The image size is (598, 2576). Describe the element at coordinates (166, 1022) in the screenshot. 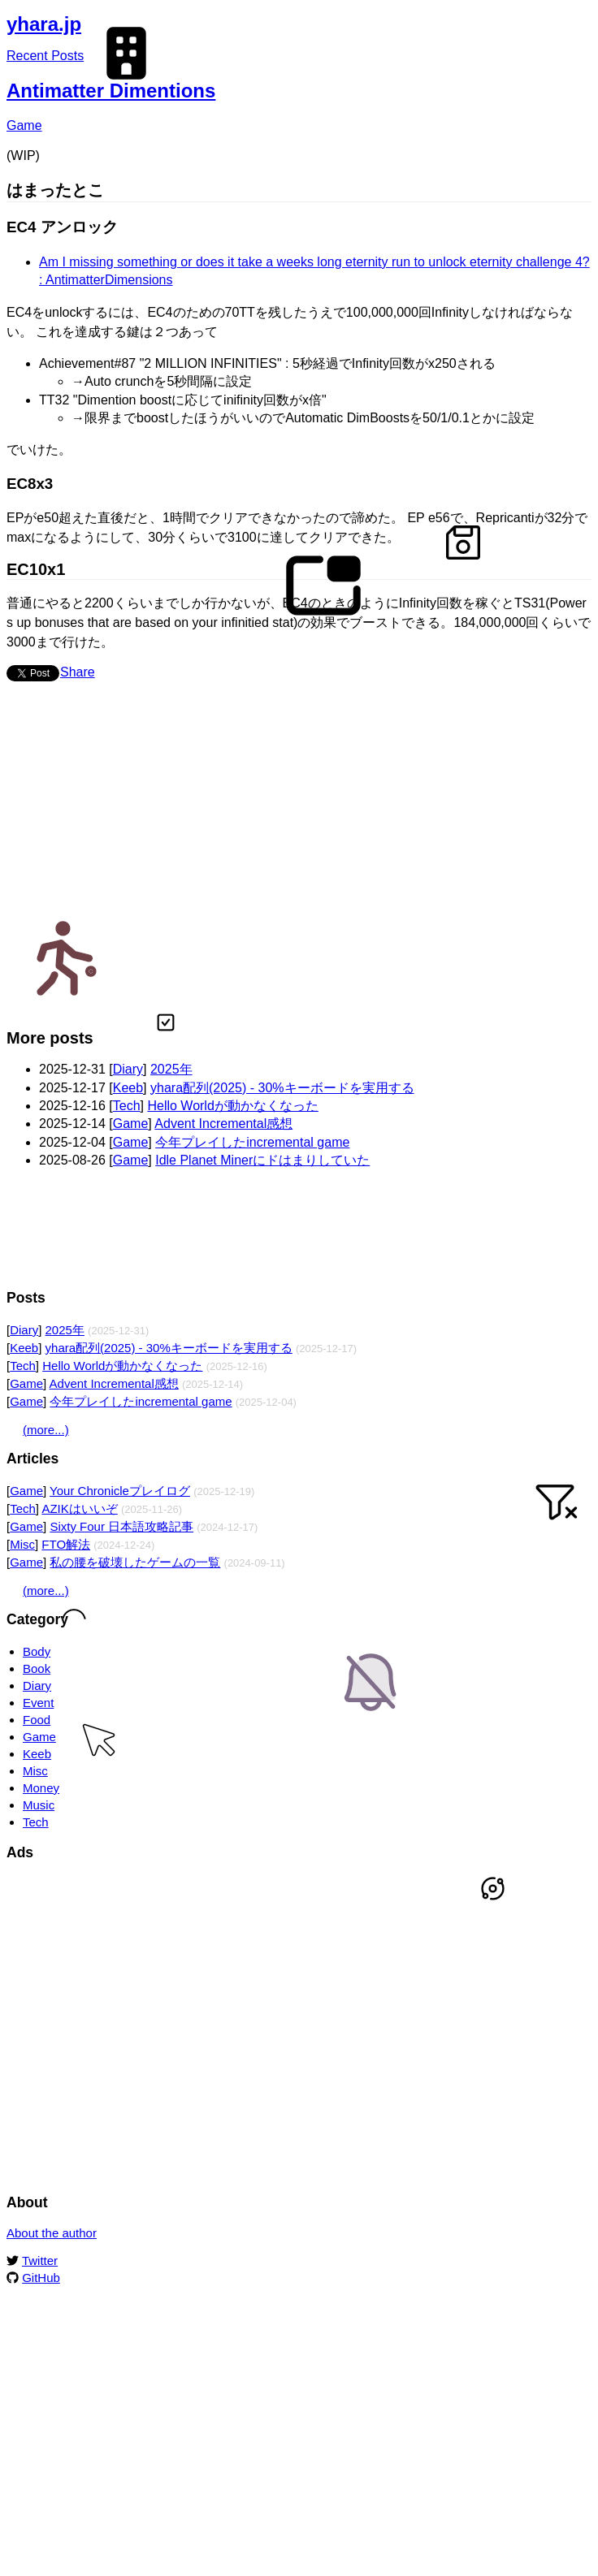

I see `select or check an item in a list` at that location.